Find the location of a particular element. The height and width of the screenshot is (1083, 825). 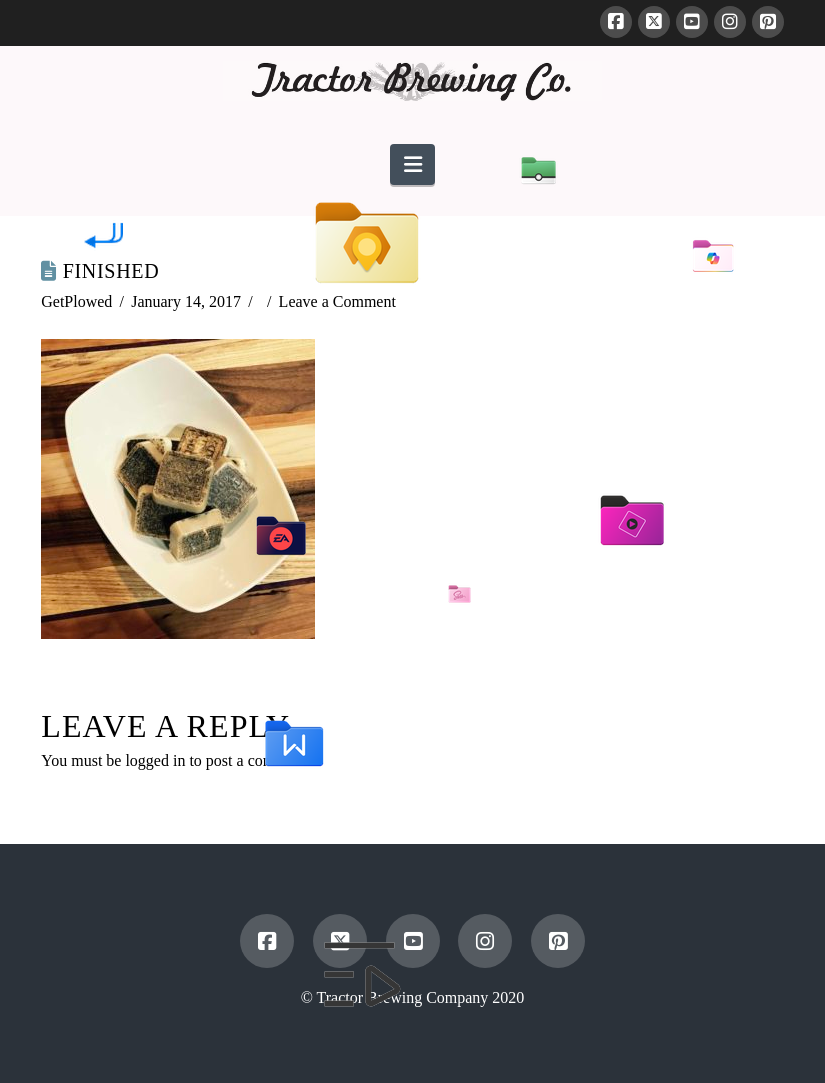

folder containing sass stylesheet files is located at coordinates (459, 594).